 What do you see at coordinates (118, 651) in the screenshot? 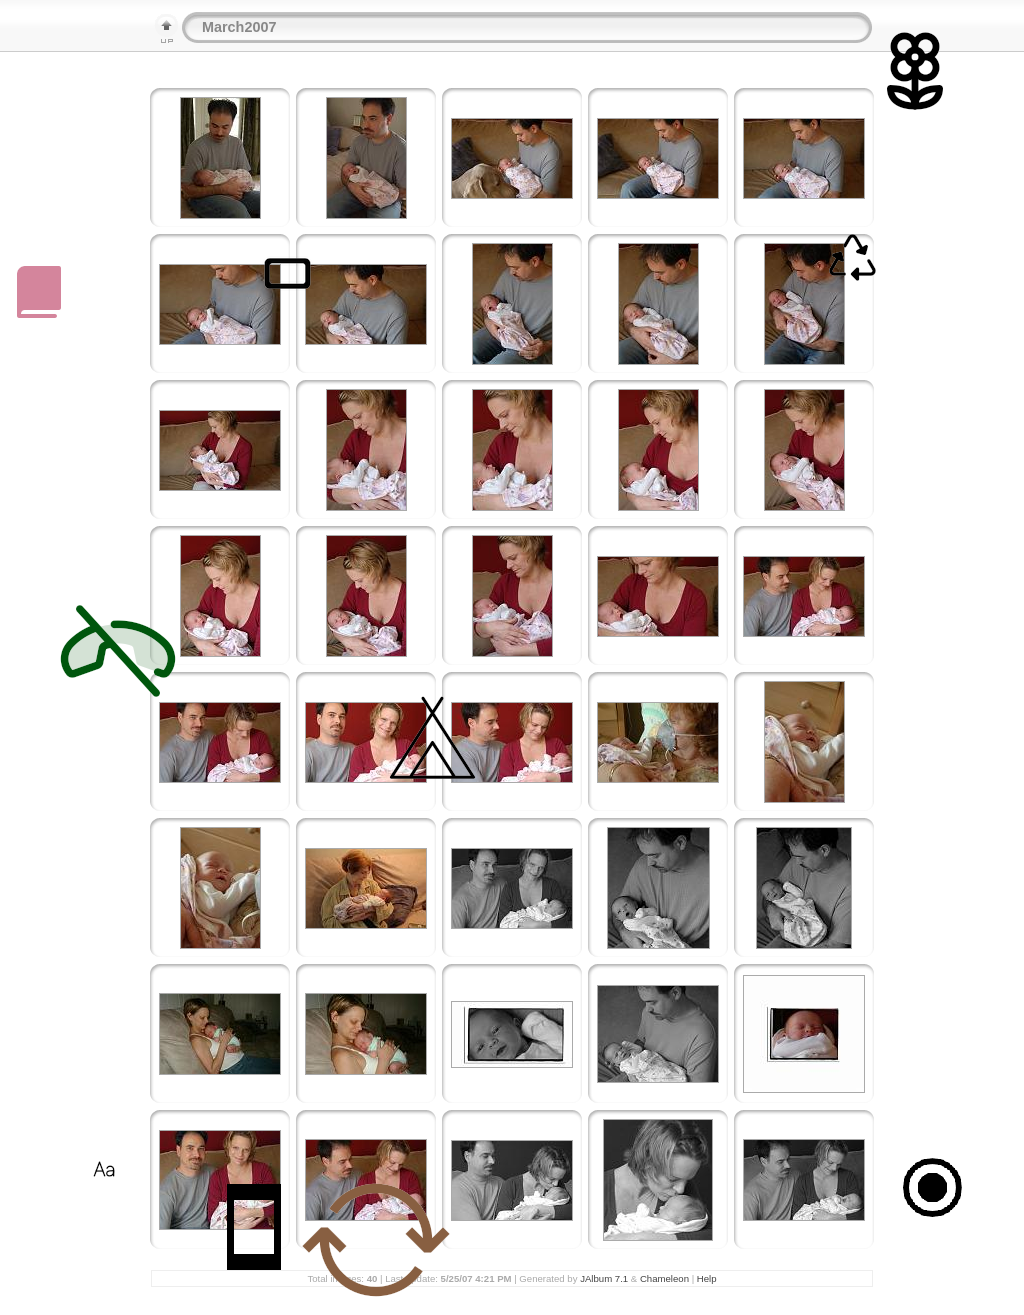
I see `end or decline a phone call` at bounding box center [118, 651].